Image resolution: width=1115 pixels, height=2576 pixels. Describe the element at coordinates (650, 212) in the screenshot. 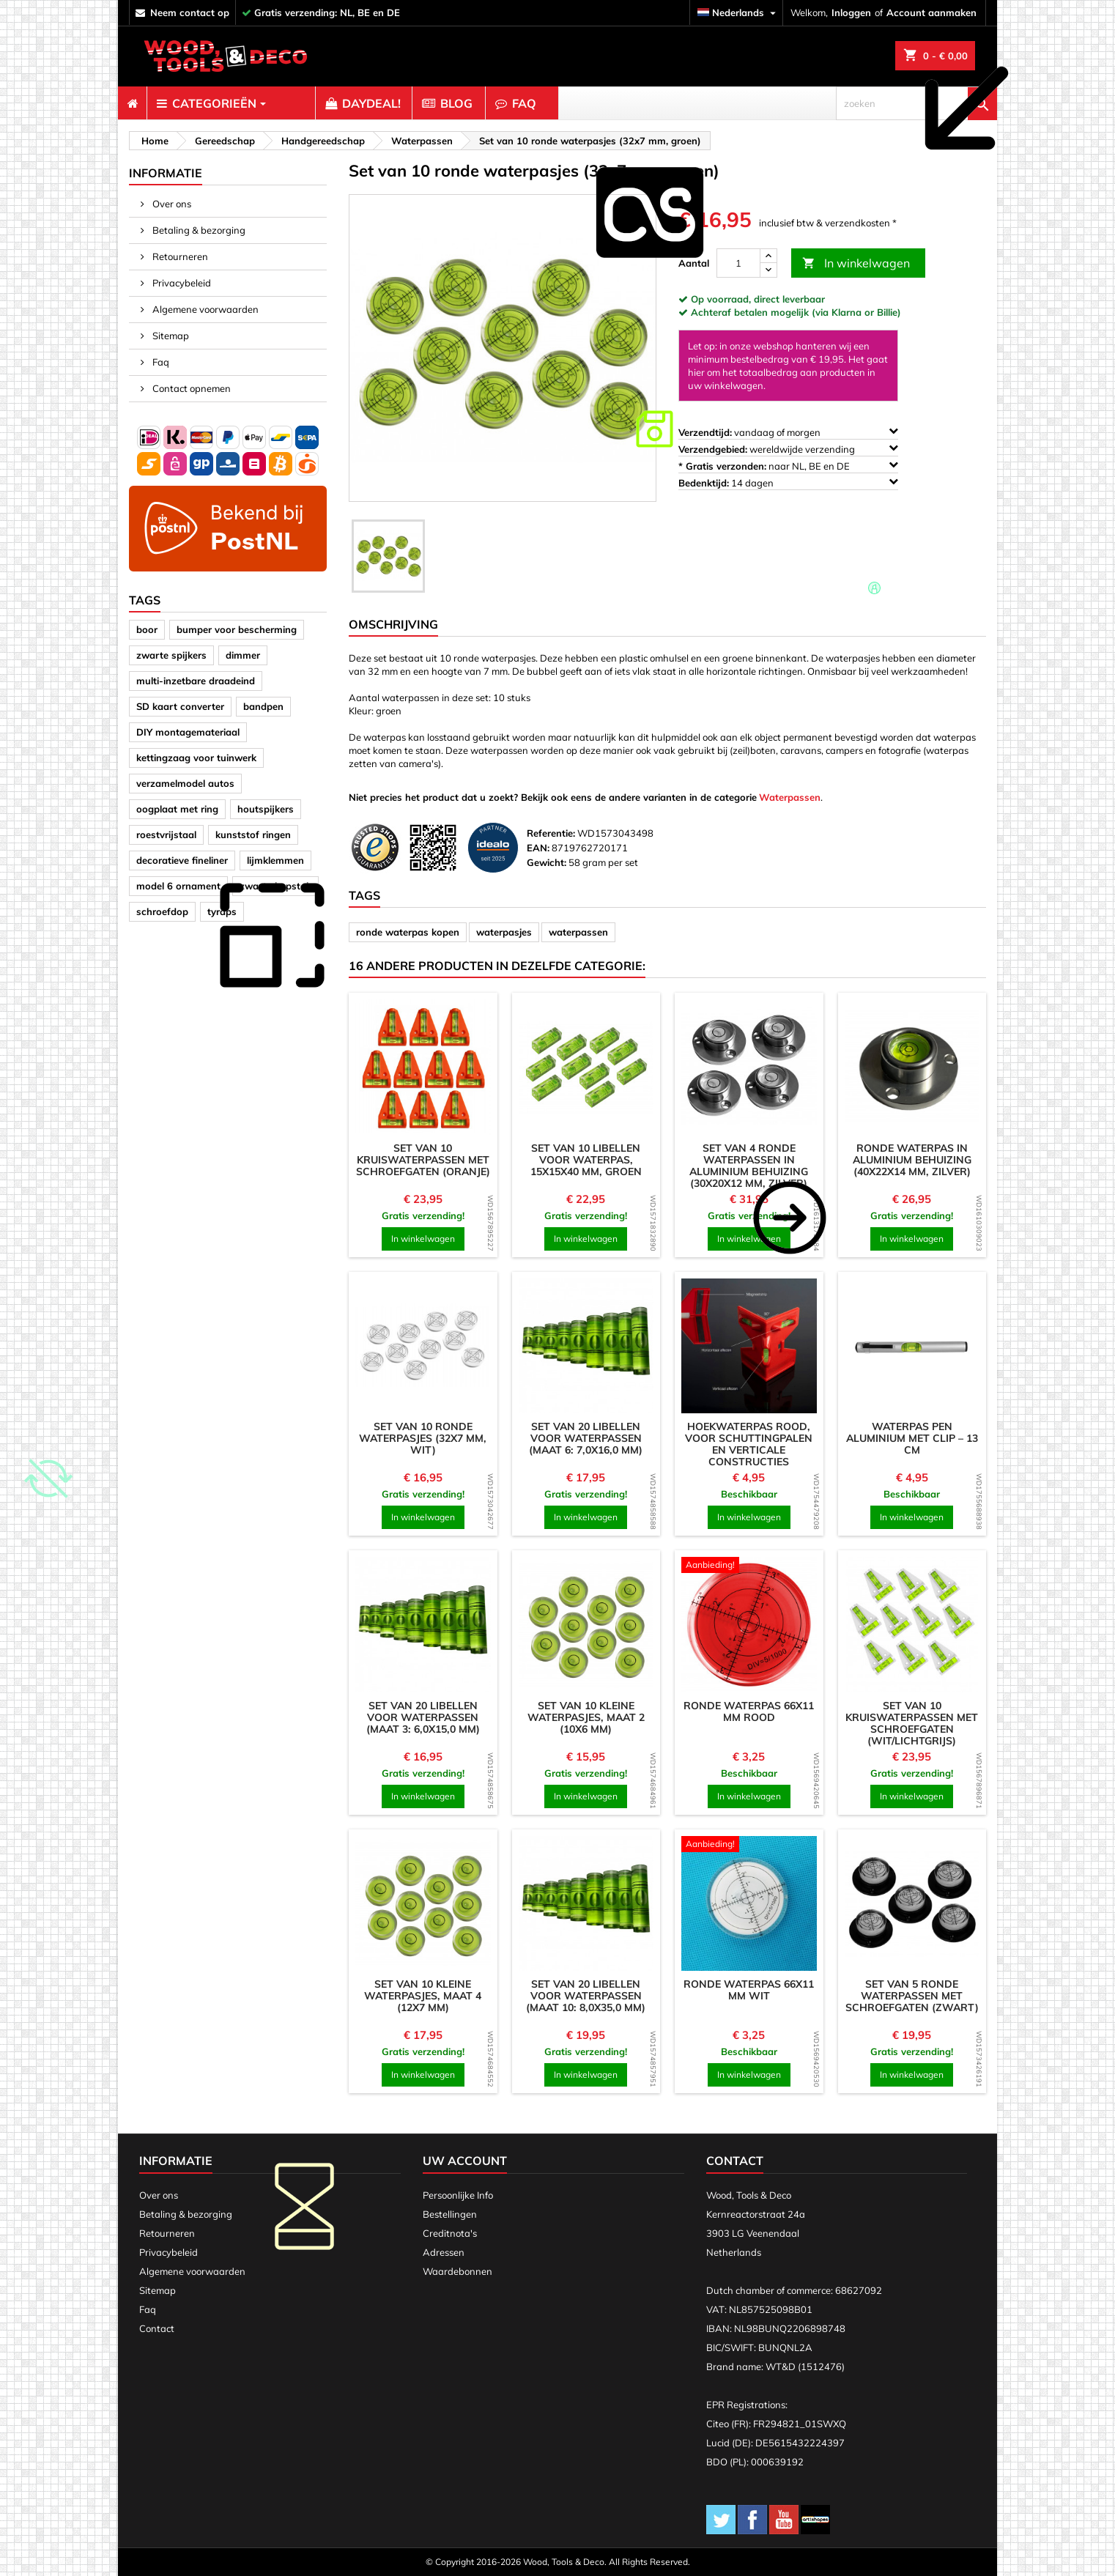

I see `open Last.fm app or website` at that location.